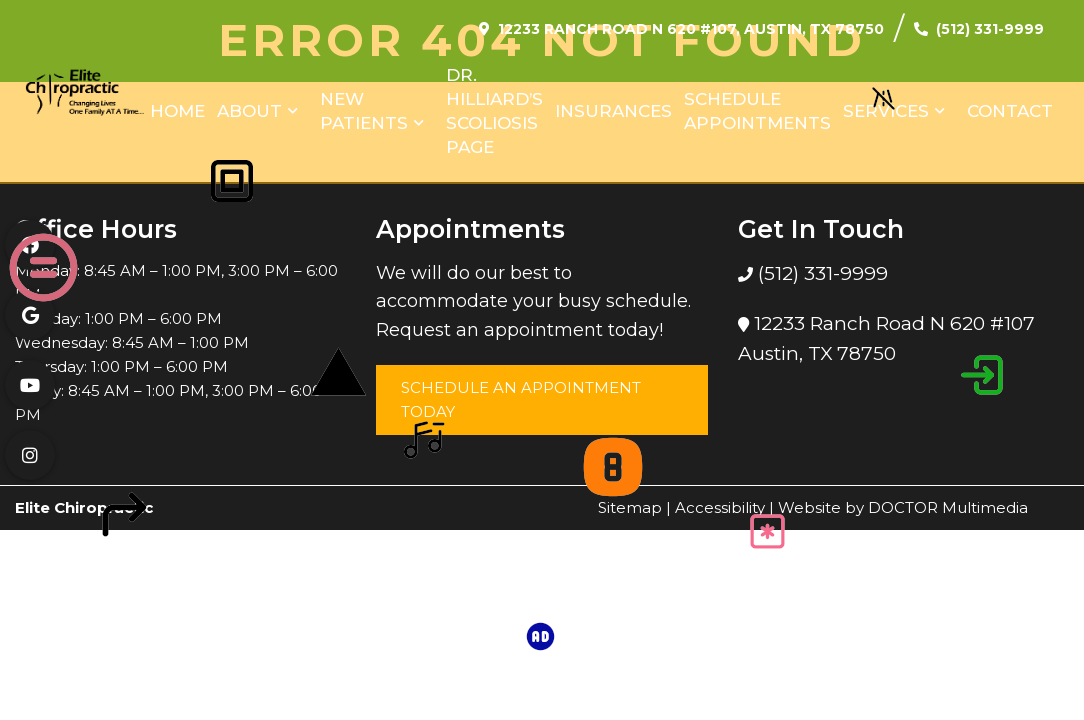  What do you see at coordinates (613, 467) in the screenshot?
I see `indicates item number 8 in a list or sequence` at bounding box center [613, 467].